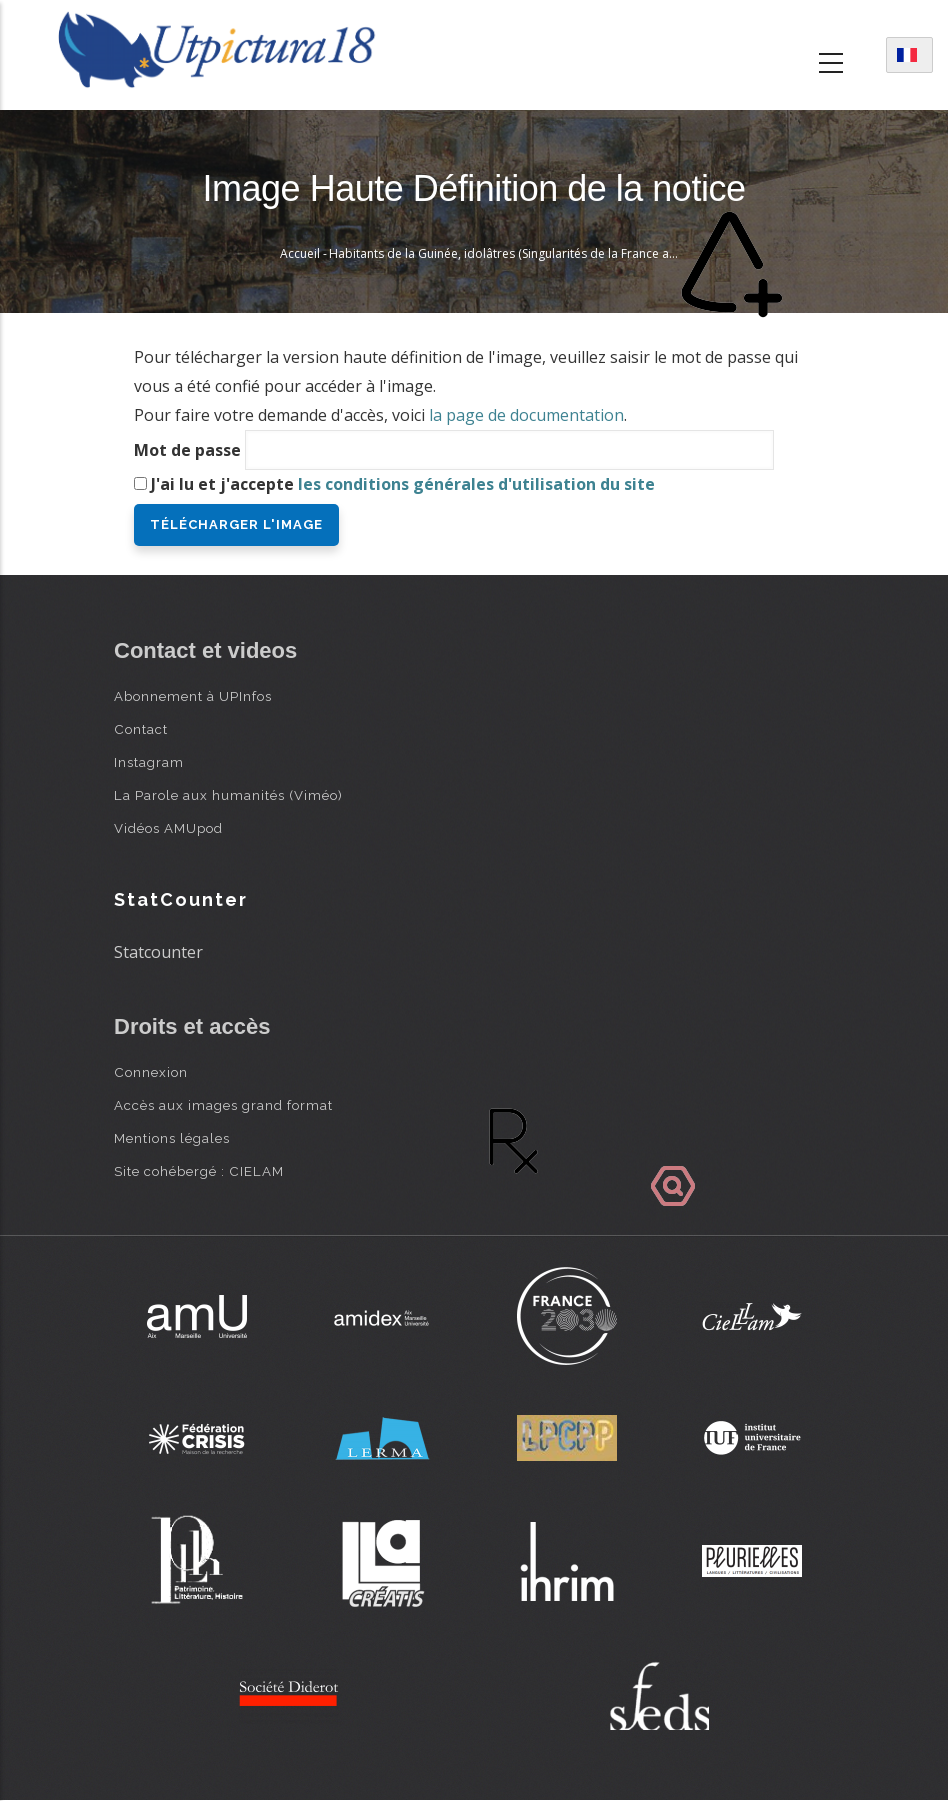 Image resolution: width=948 pixels, height=1801 pixels. What do you see at coordinates (673, 1186) in the screenshot?
I see `access Google BigQuery data warehouse` at bounding box center [673, 1186].